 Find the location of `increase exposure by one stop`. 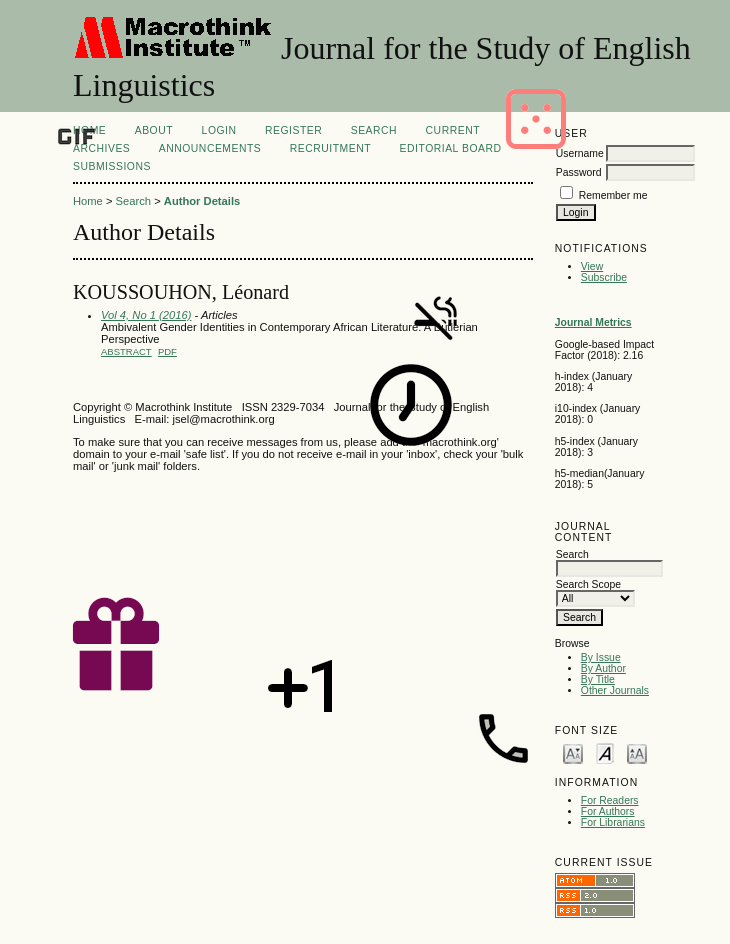

increase exposure by one stop is located at coordinates (300, 688).